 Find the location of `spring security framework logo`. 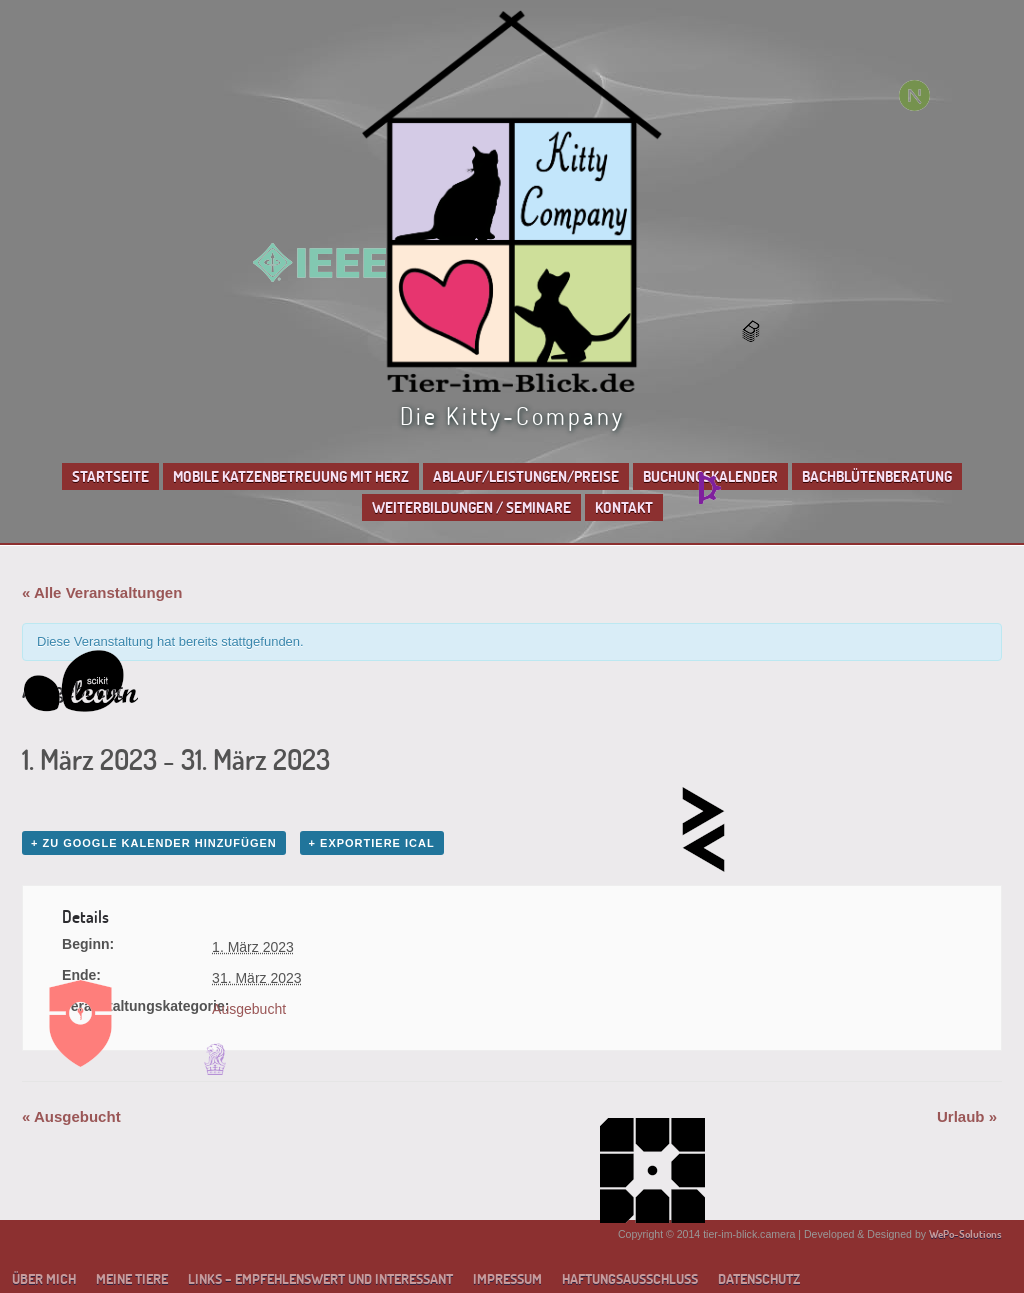

spring security framework logo is located at coordinates (80, 1023).